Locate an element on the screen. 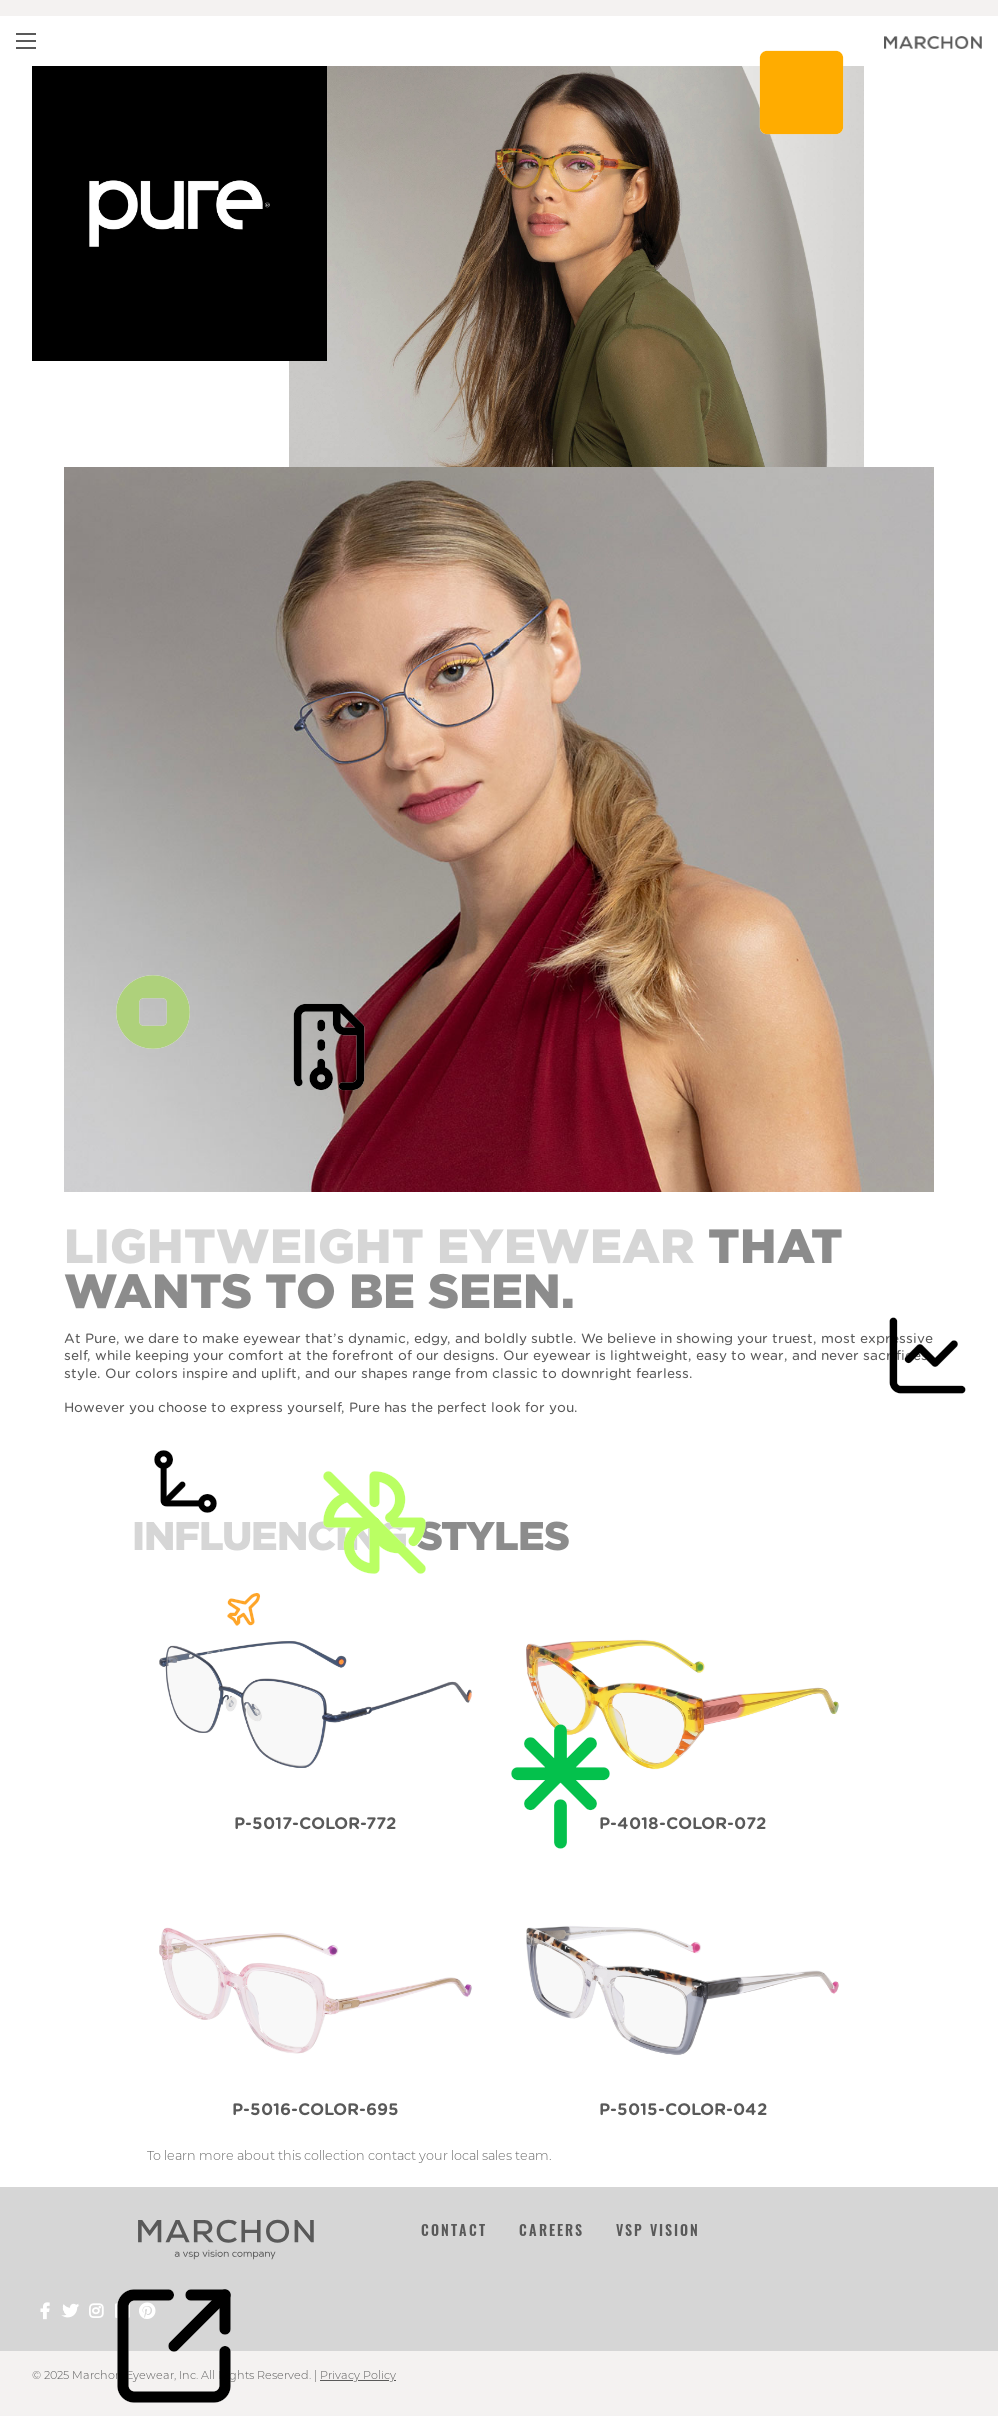 This screenshot has height=2416, width=998. adjust 3d scale or dimensions is located at coordinates (185, 1481).